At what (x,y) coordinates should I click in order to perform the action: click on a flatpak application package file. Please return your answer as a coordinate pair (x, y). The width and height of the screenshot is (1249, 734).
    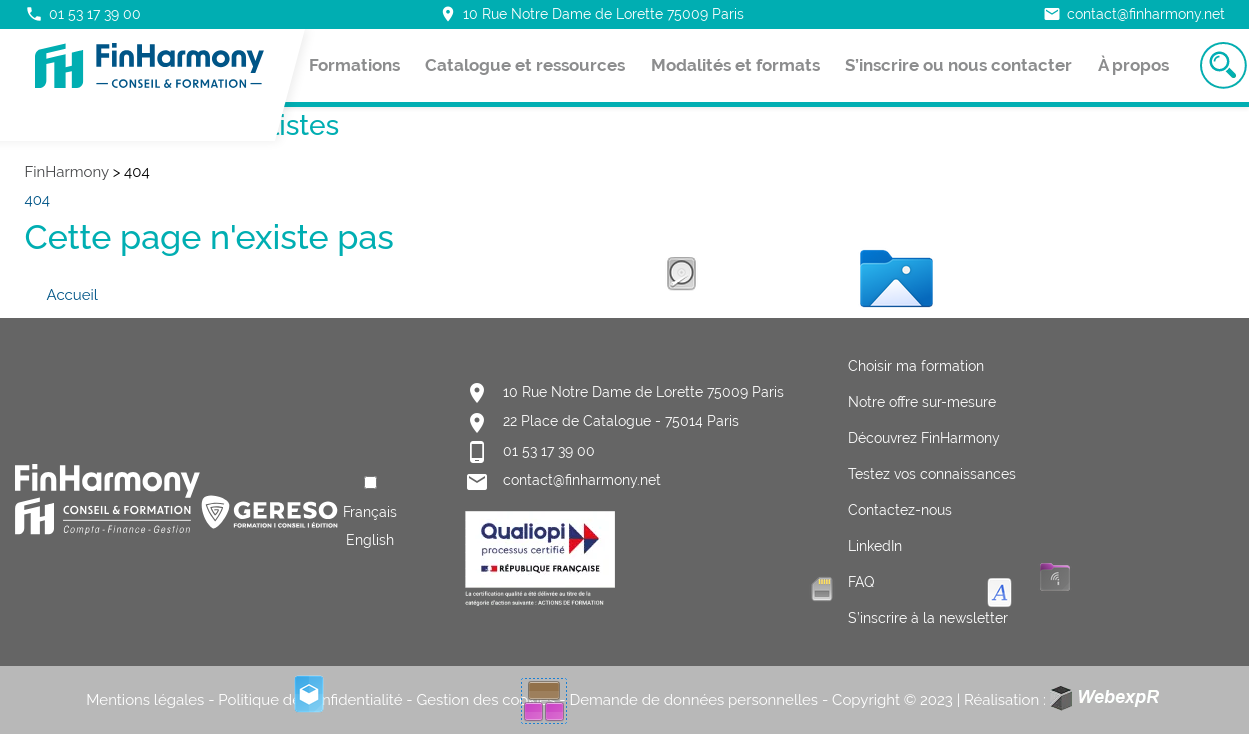
    Looking at the image, I should click on (309, 694).